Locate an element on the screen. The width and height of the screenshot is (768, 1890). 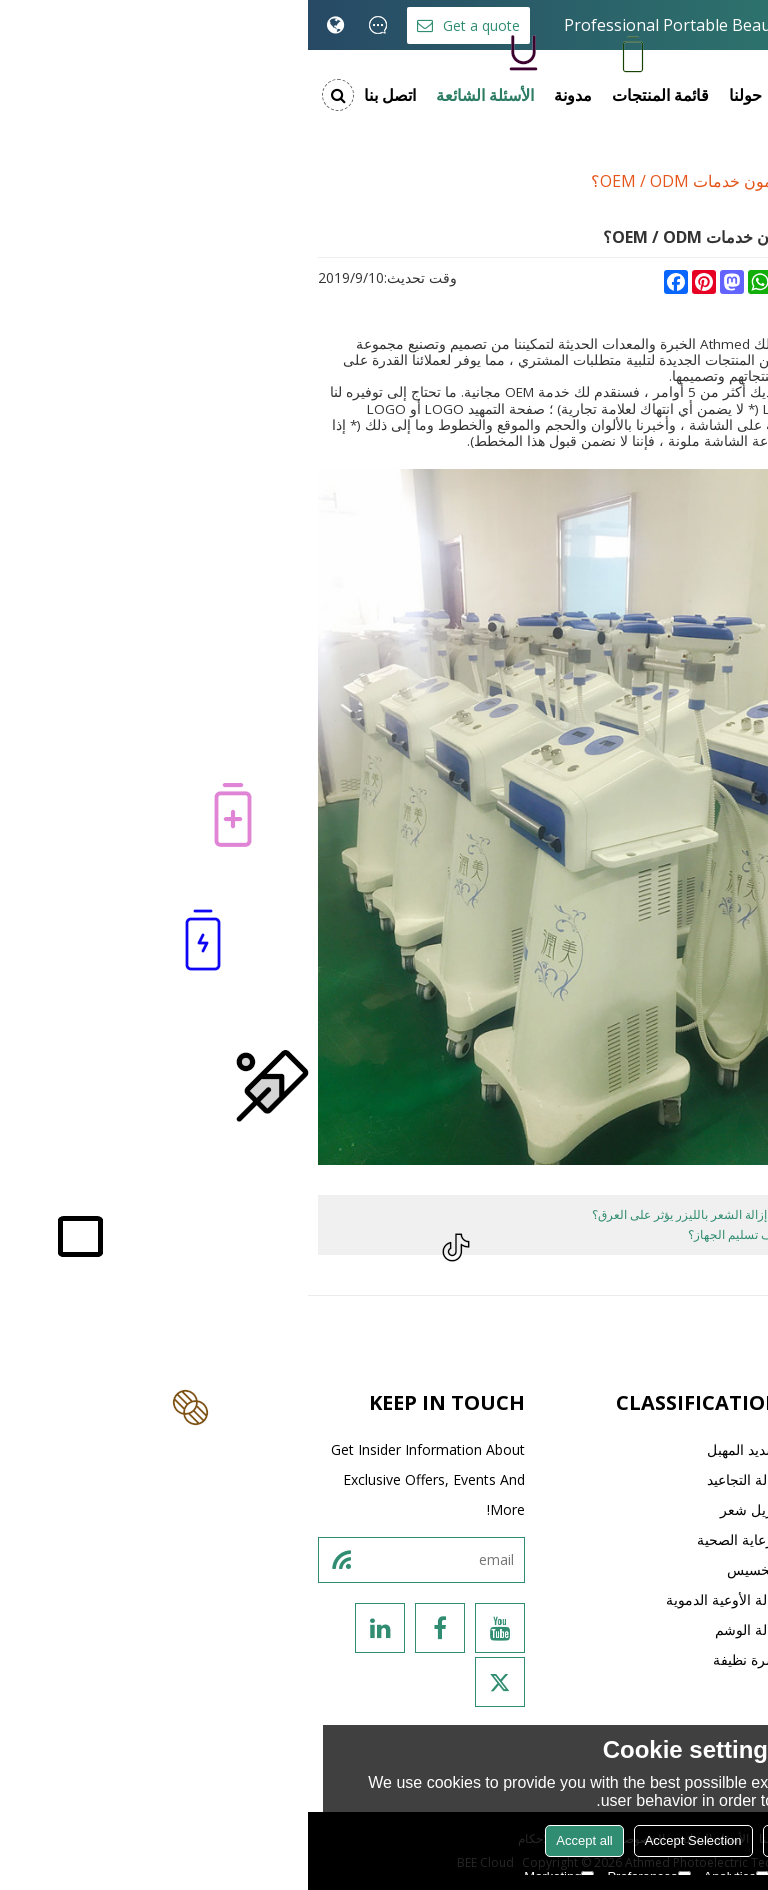
indicates device is currently charging is located at coordinates (203, 941).